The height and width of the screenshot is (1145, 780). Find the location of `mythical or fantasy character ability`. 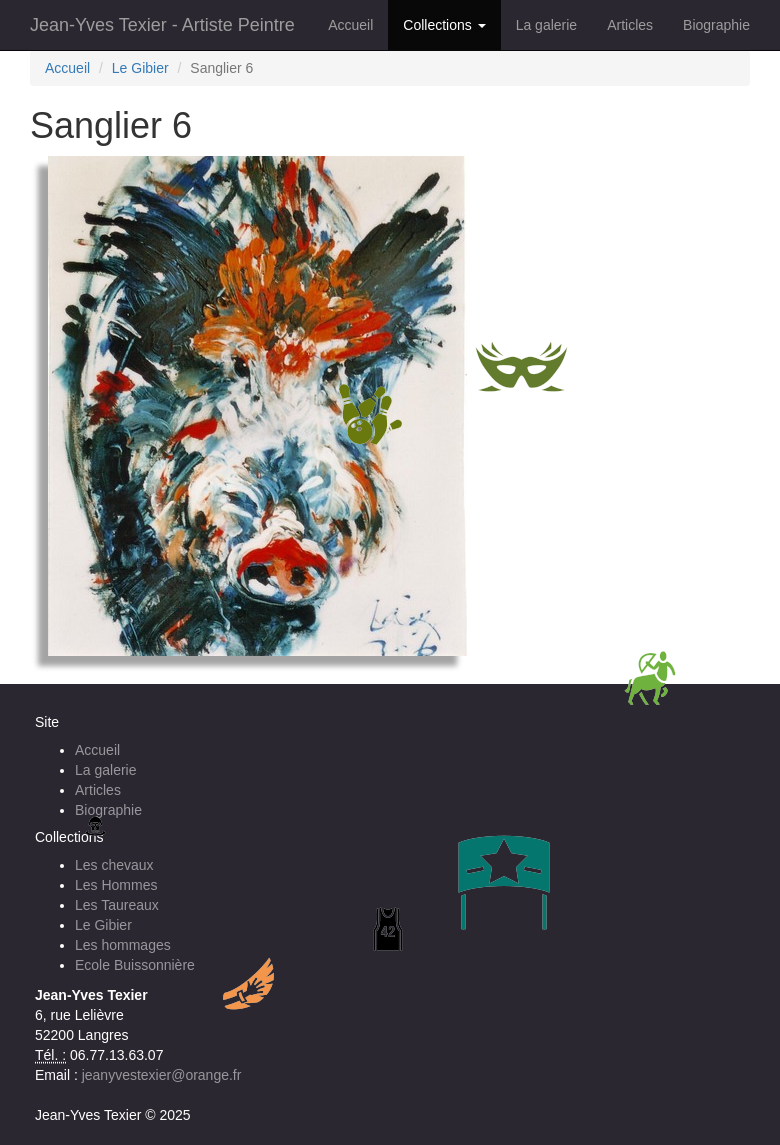

mythical or fantasy character ability is located at coordinates (248, 983).